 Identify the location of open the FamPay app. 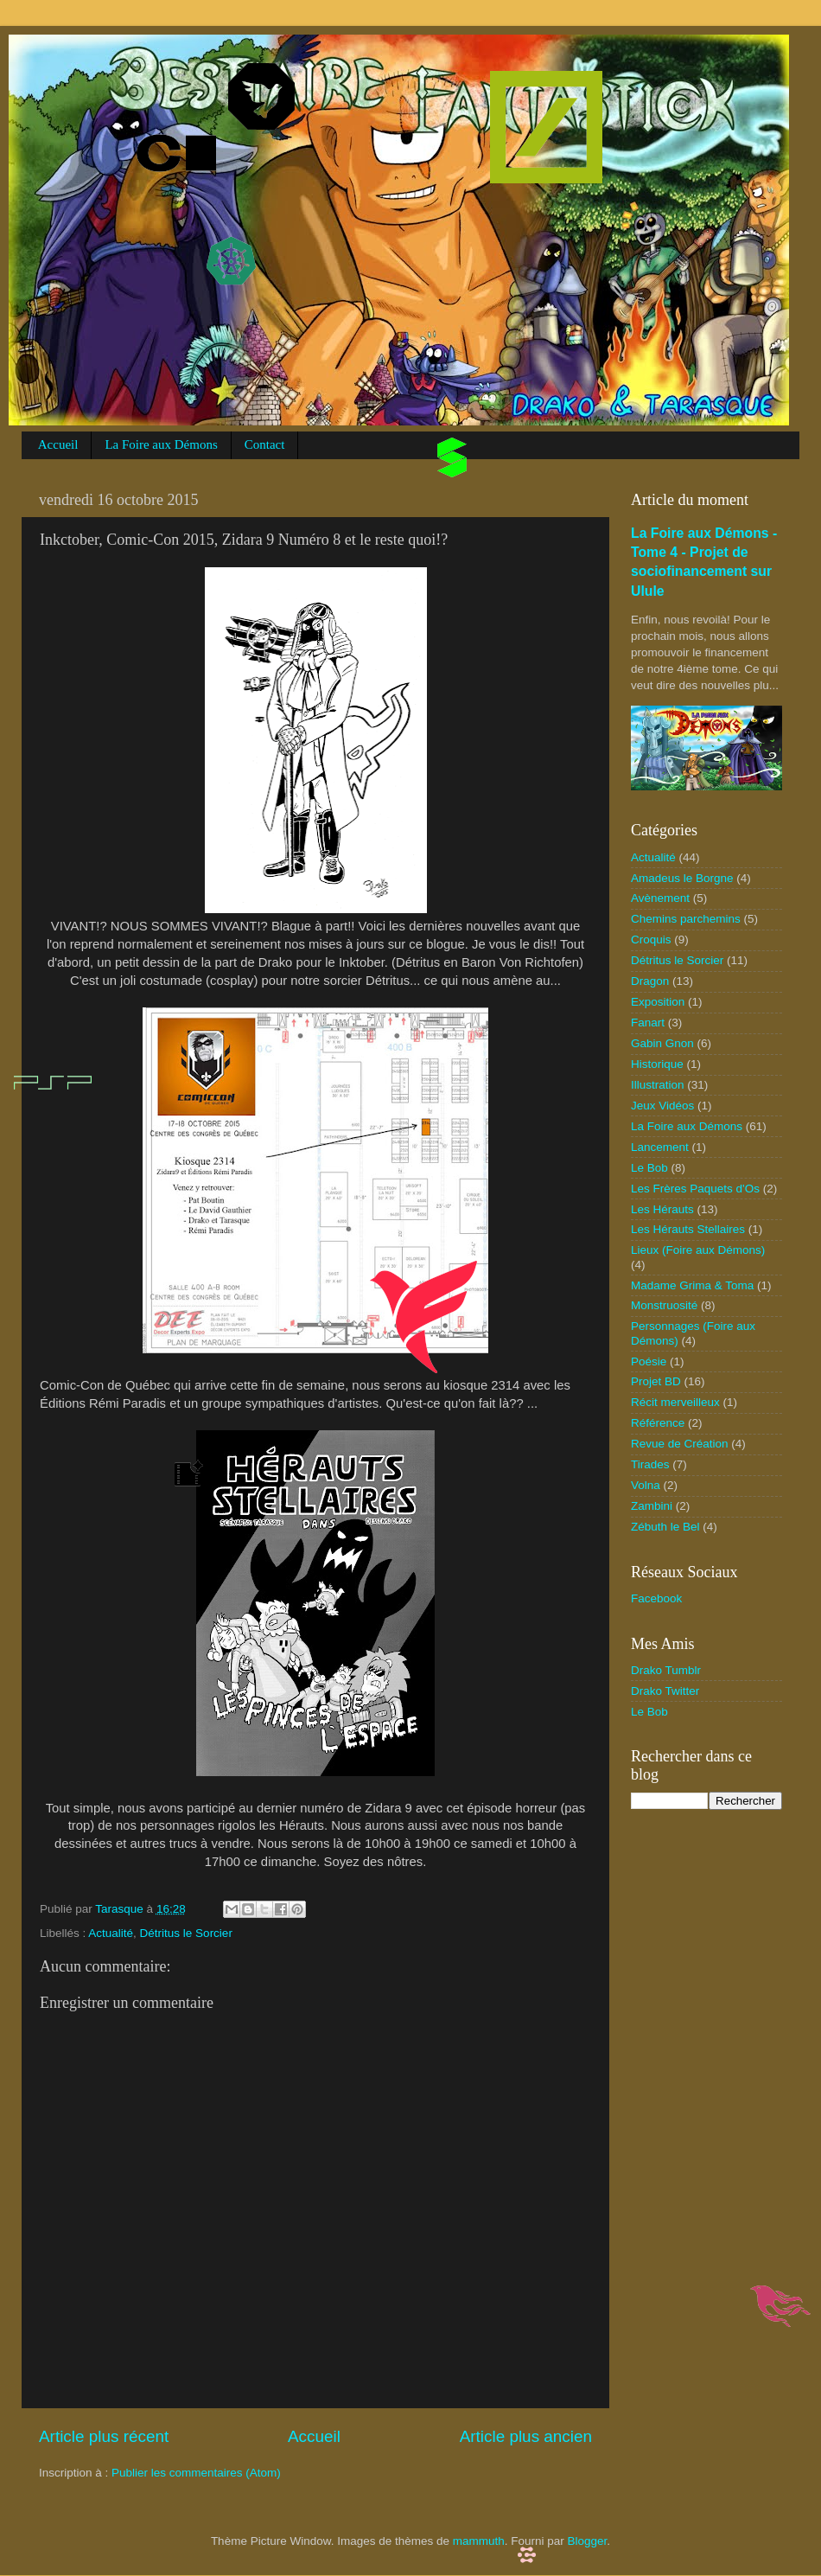
(423, 1317).